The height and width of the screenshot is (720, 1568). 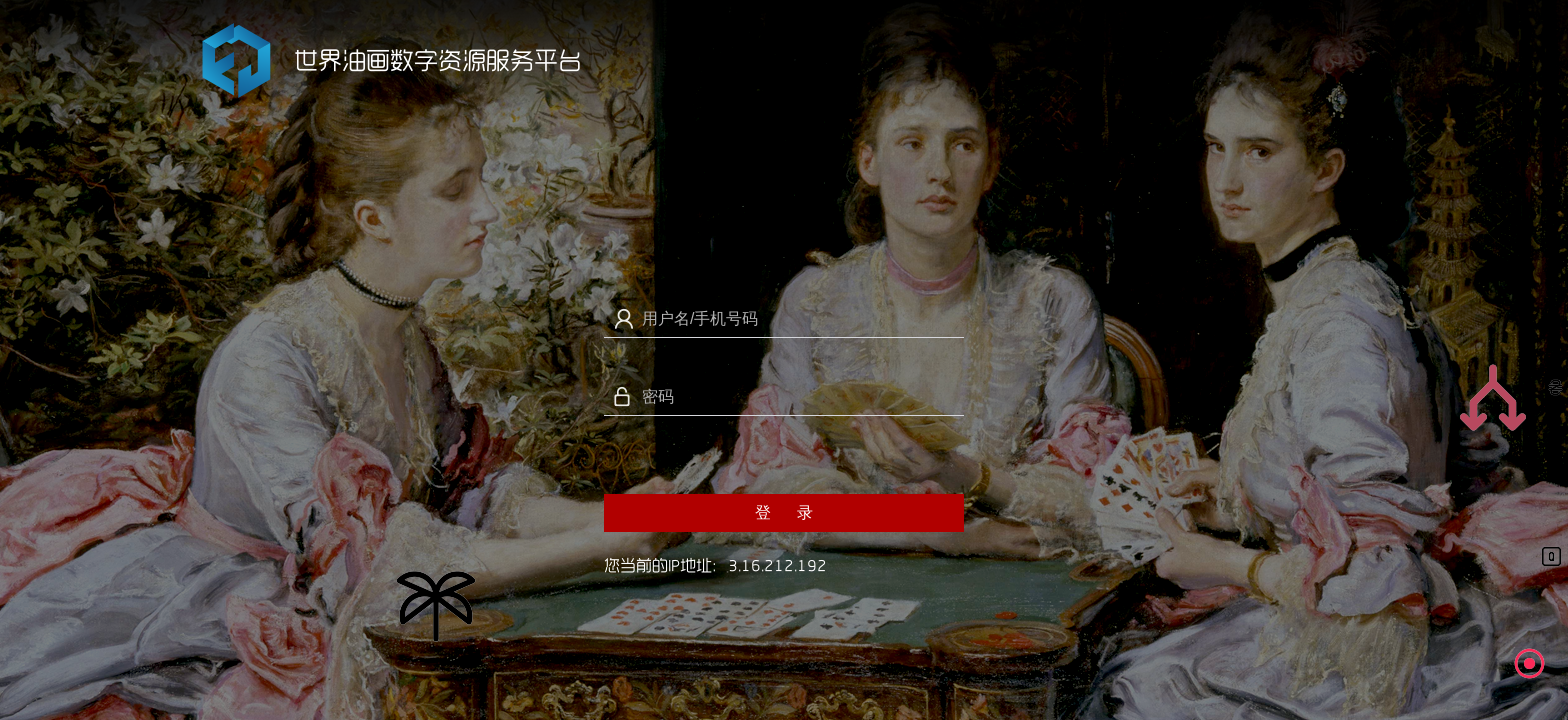 I want to click on split content into multiple paths, so click(x=1493, y=400).